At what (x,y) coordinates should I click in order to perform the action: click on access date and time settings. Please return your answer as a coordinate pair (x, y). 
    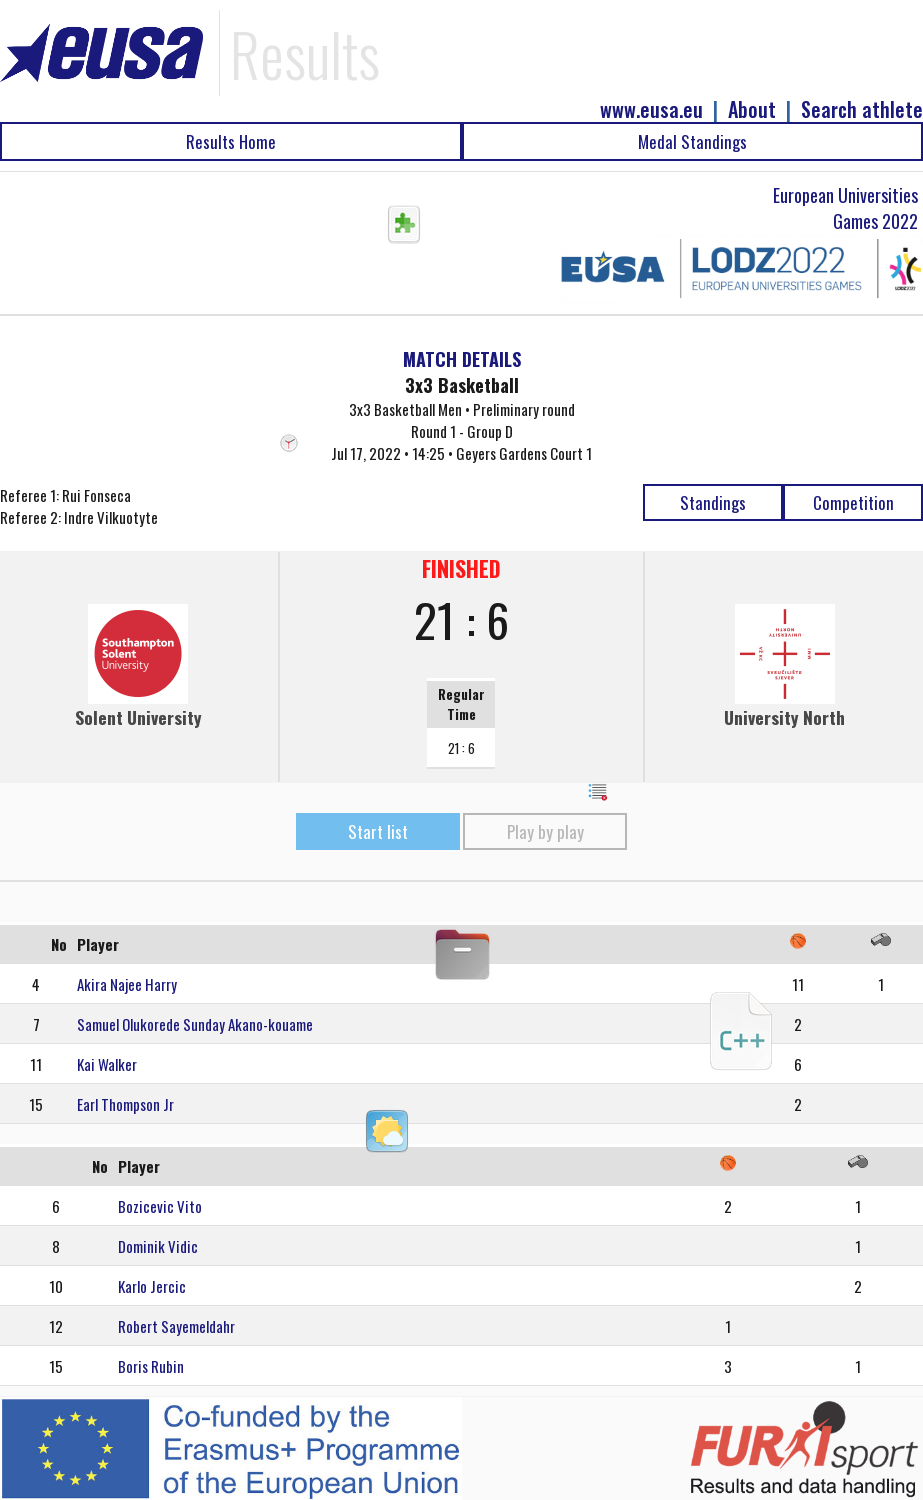
    Looking at the image, I should click on (289, 443).